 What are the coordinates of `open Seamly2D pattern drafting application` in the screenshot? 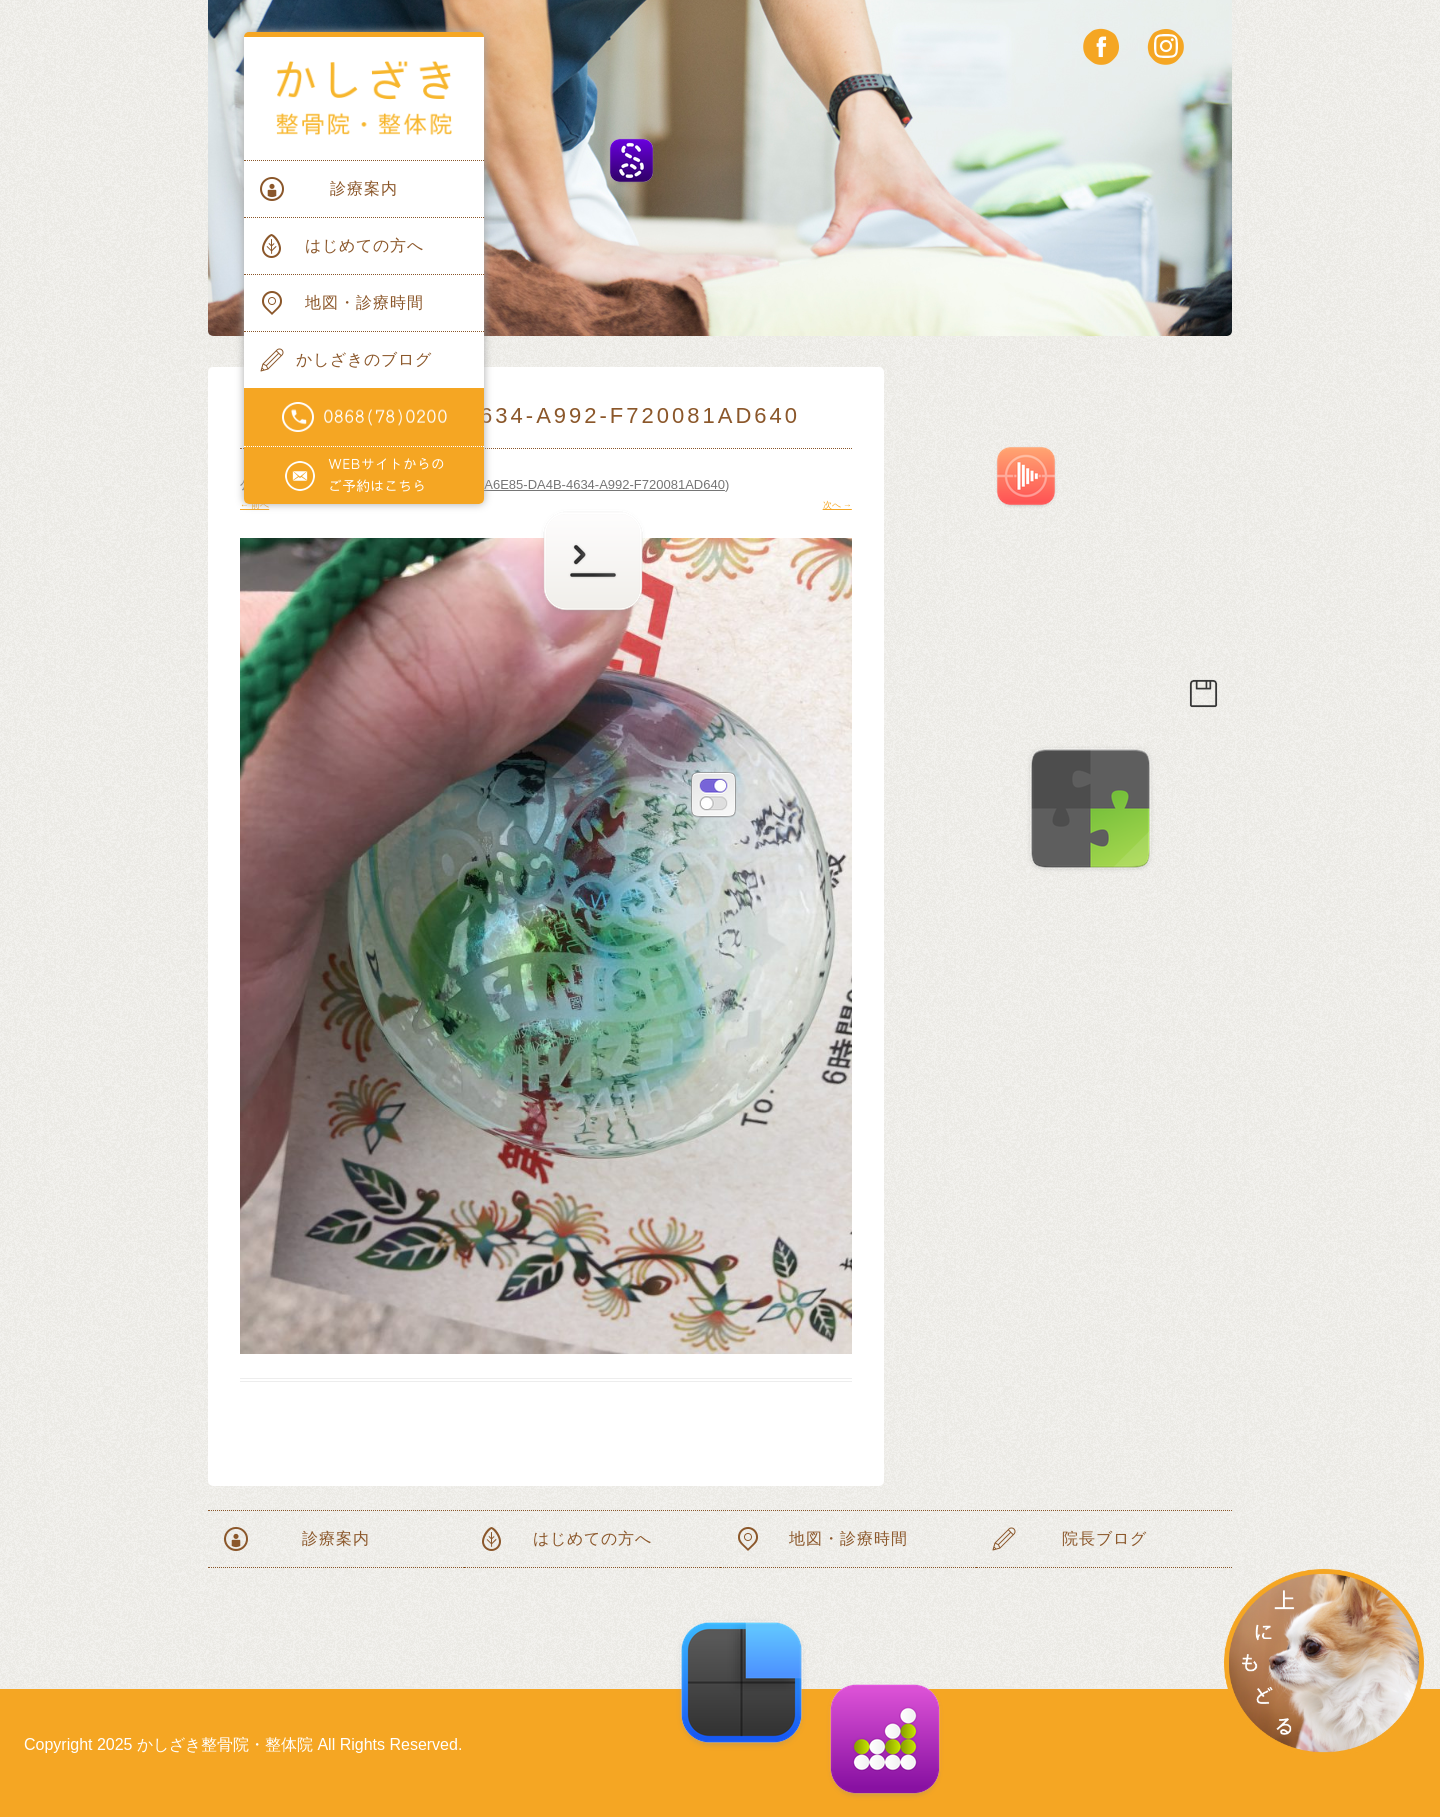 It's located at (631, 160).